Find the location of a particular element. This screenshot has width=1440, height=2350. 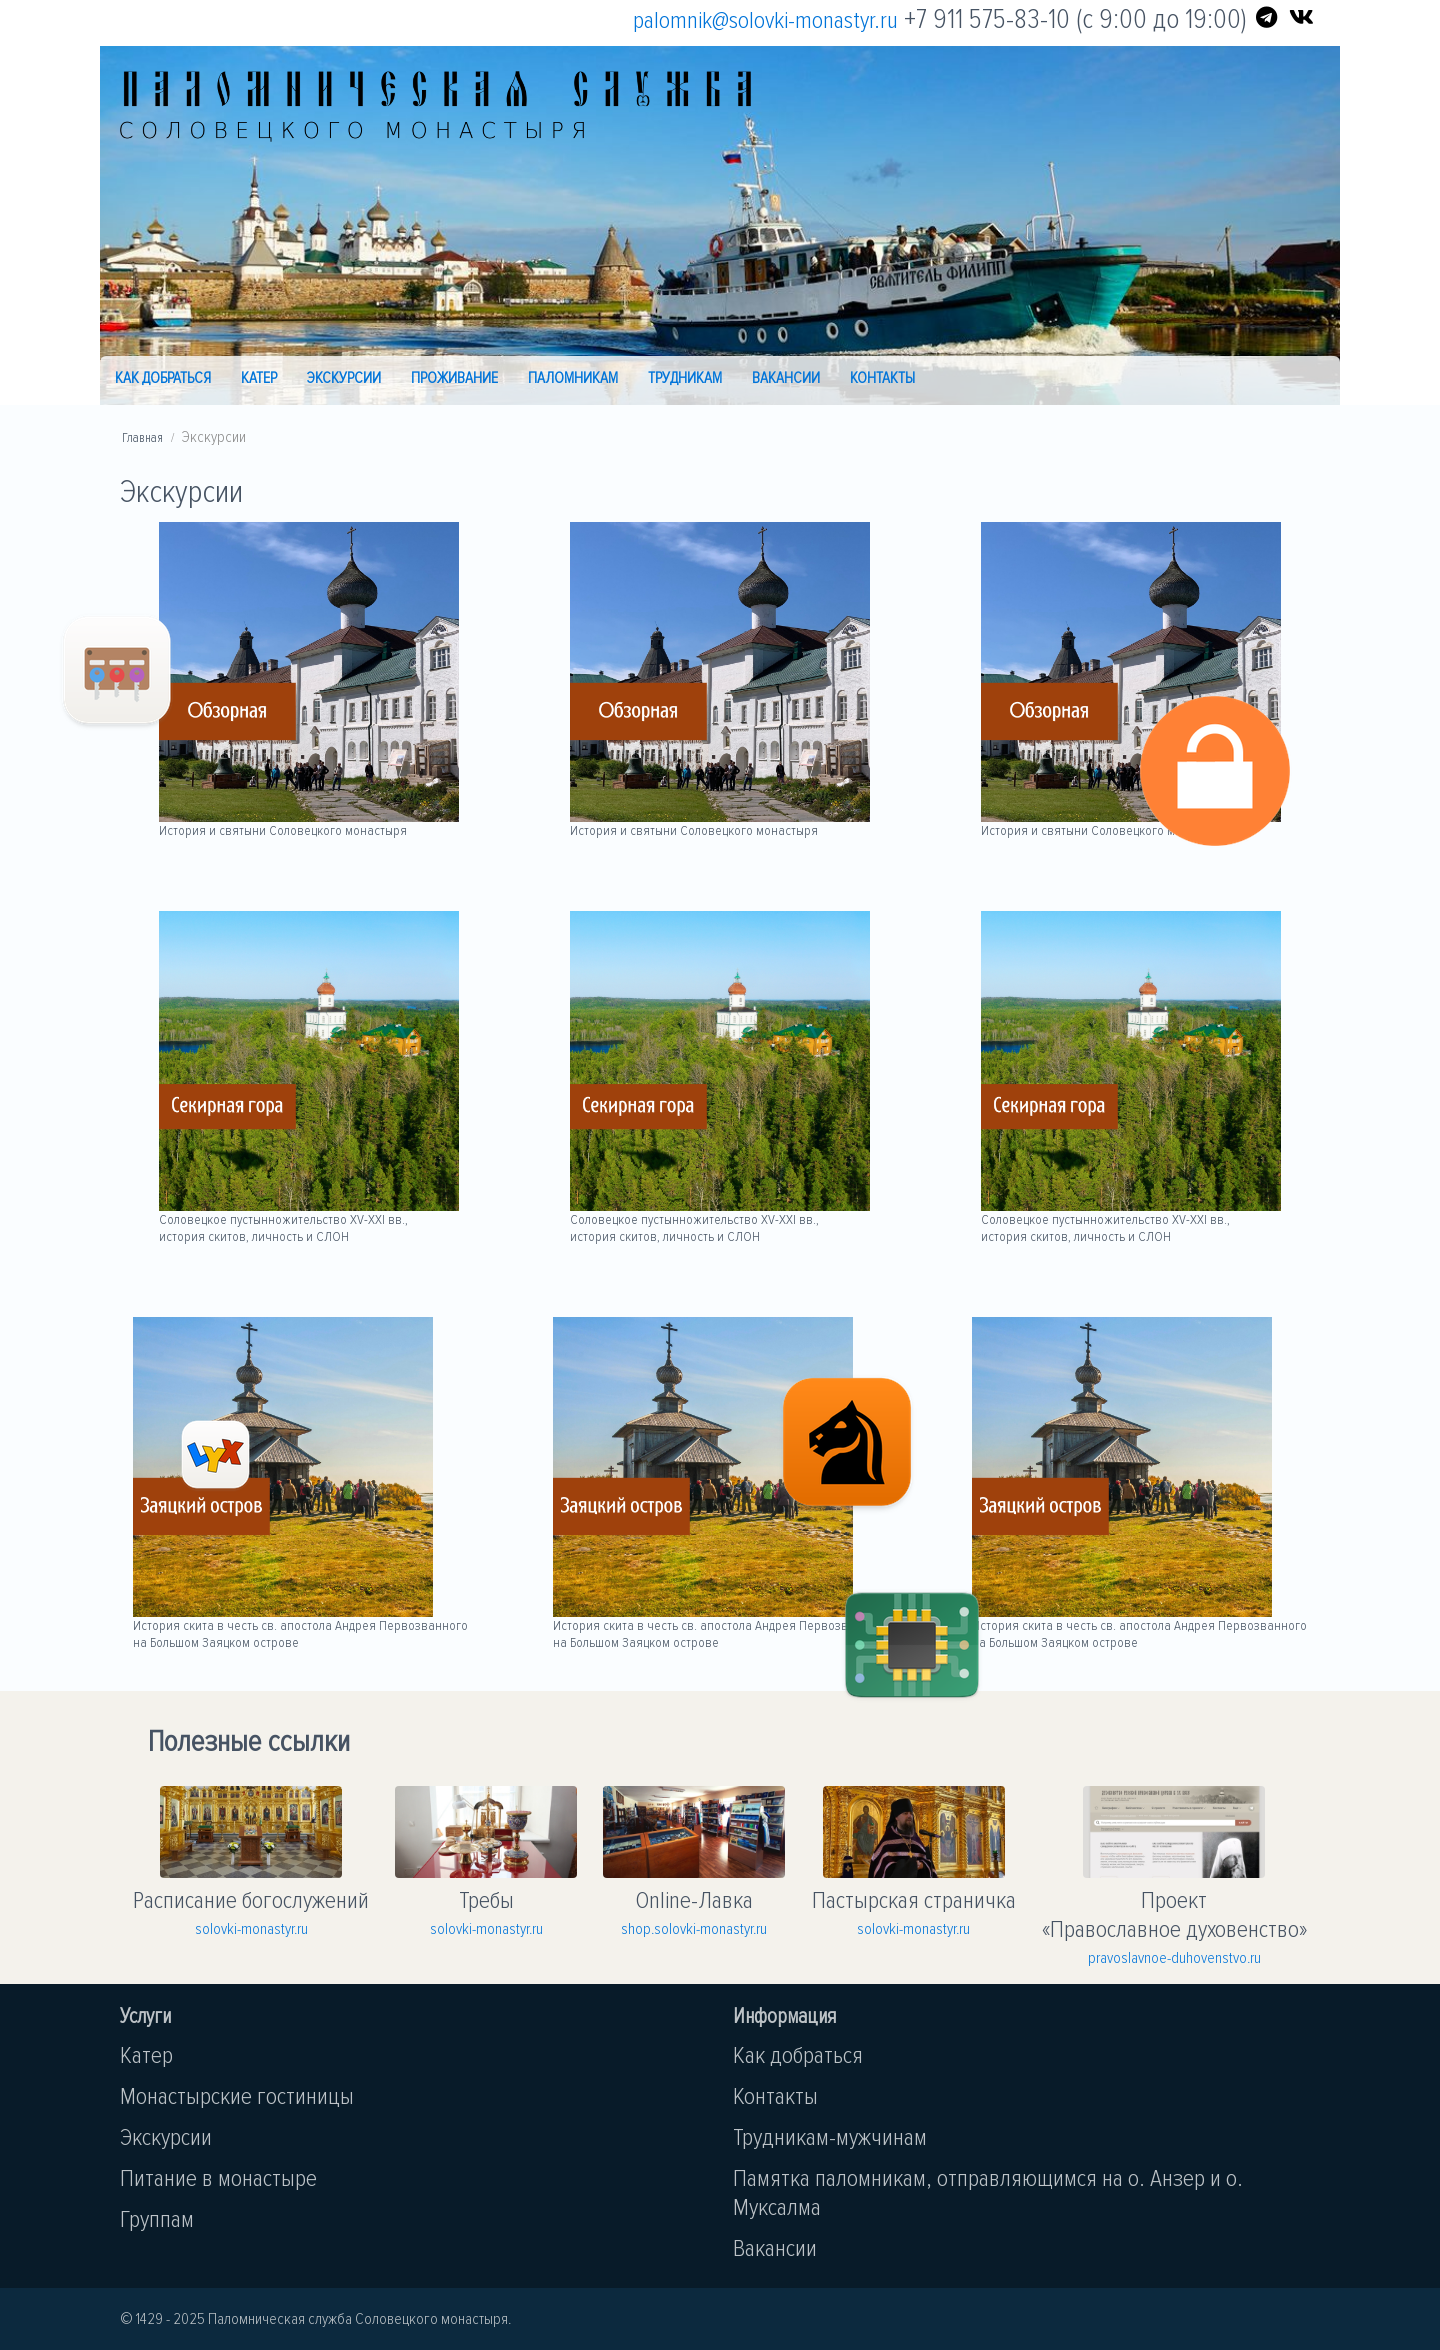

indicates an unlocked or unsecured item is located at coordinates (1215, 771).